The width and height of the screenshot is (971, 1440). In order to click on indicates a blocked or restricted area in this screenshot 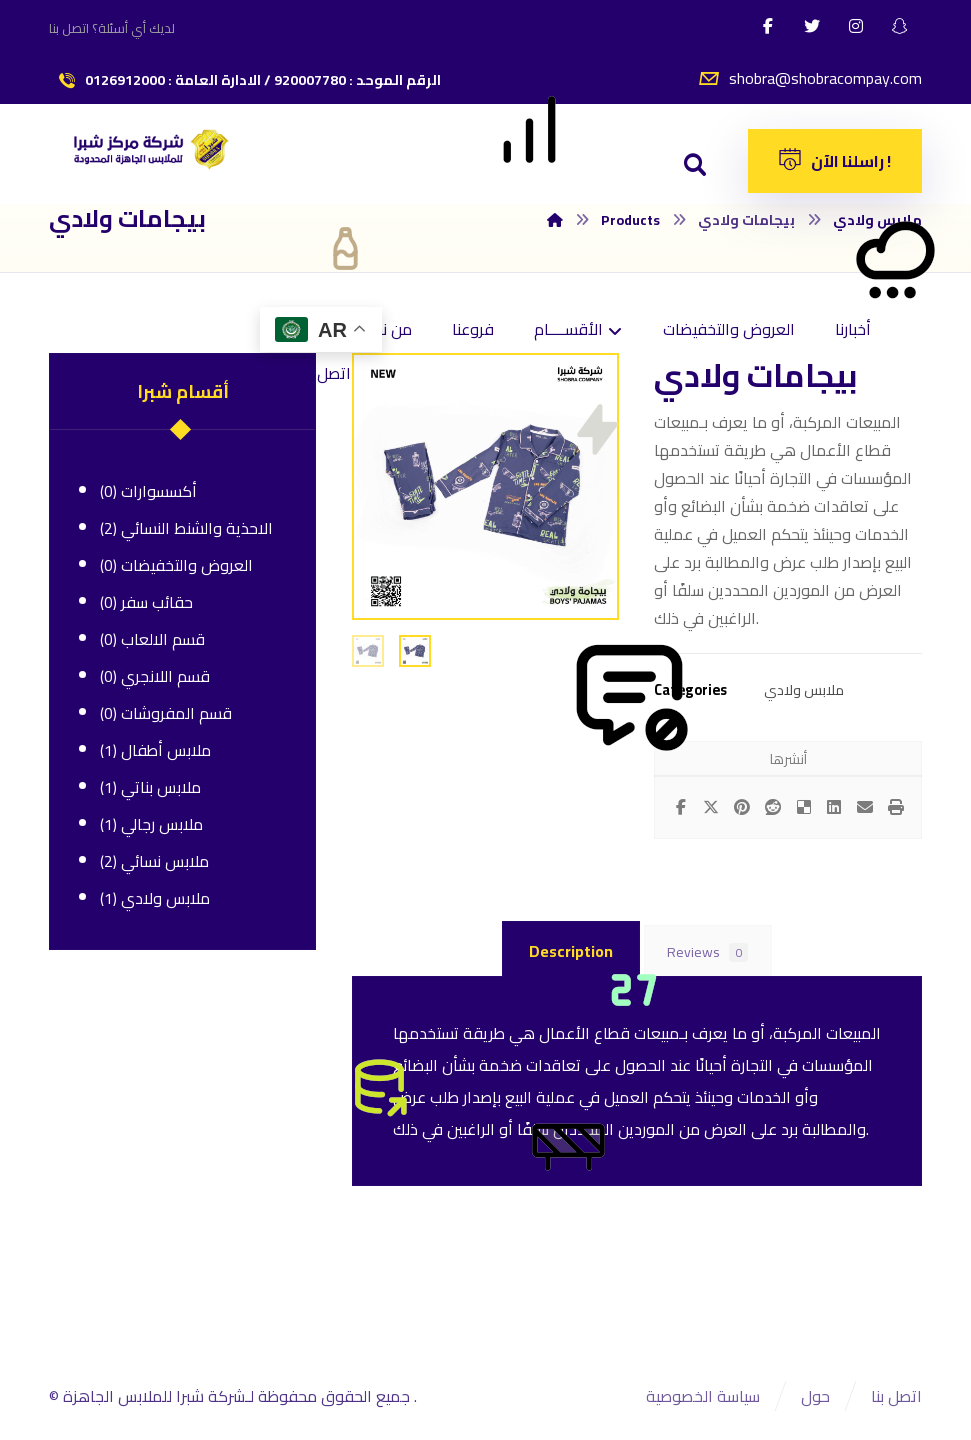, I will do `click(568, 1144)`.